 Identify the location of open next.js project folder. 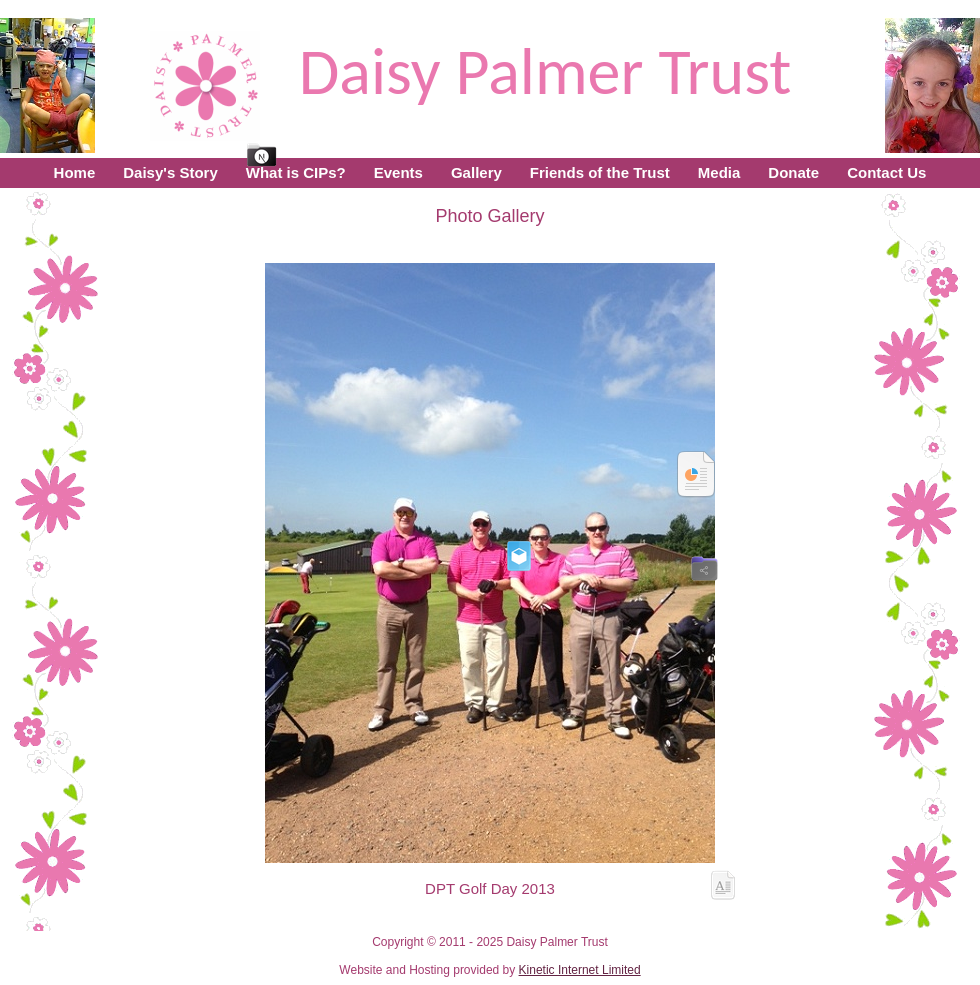
(261, 155).